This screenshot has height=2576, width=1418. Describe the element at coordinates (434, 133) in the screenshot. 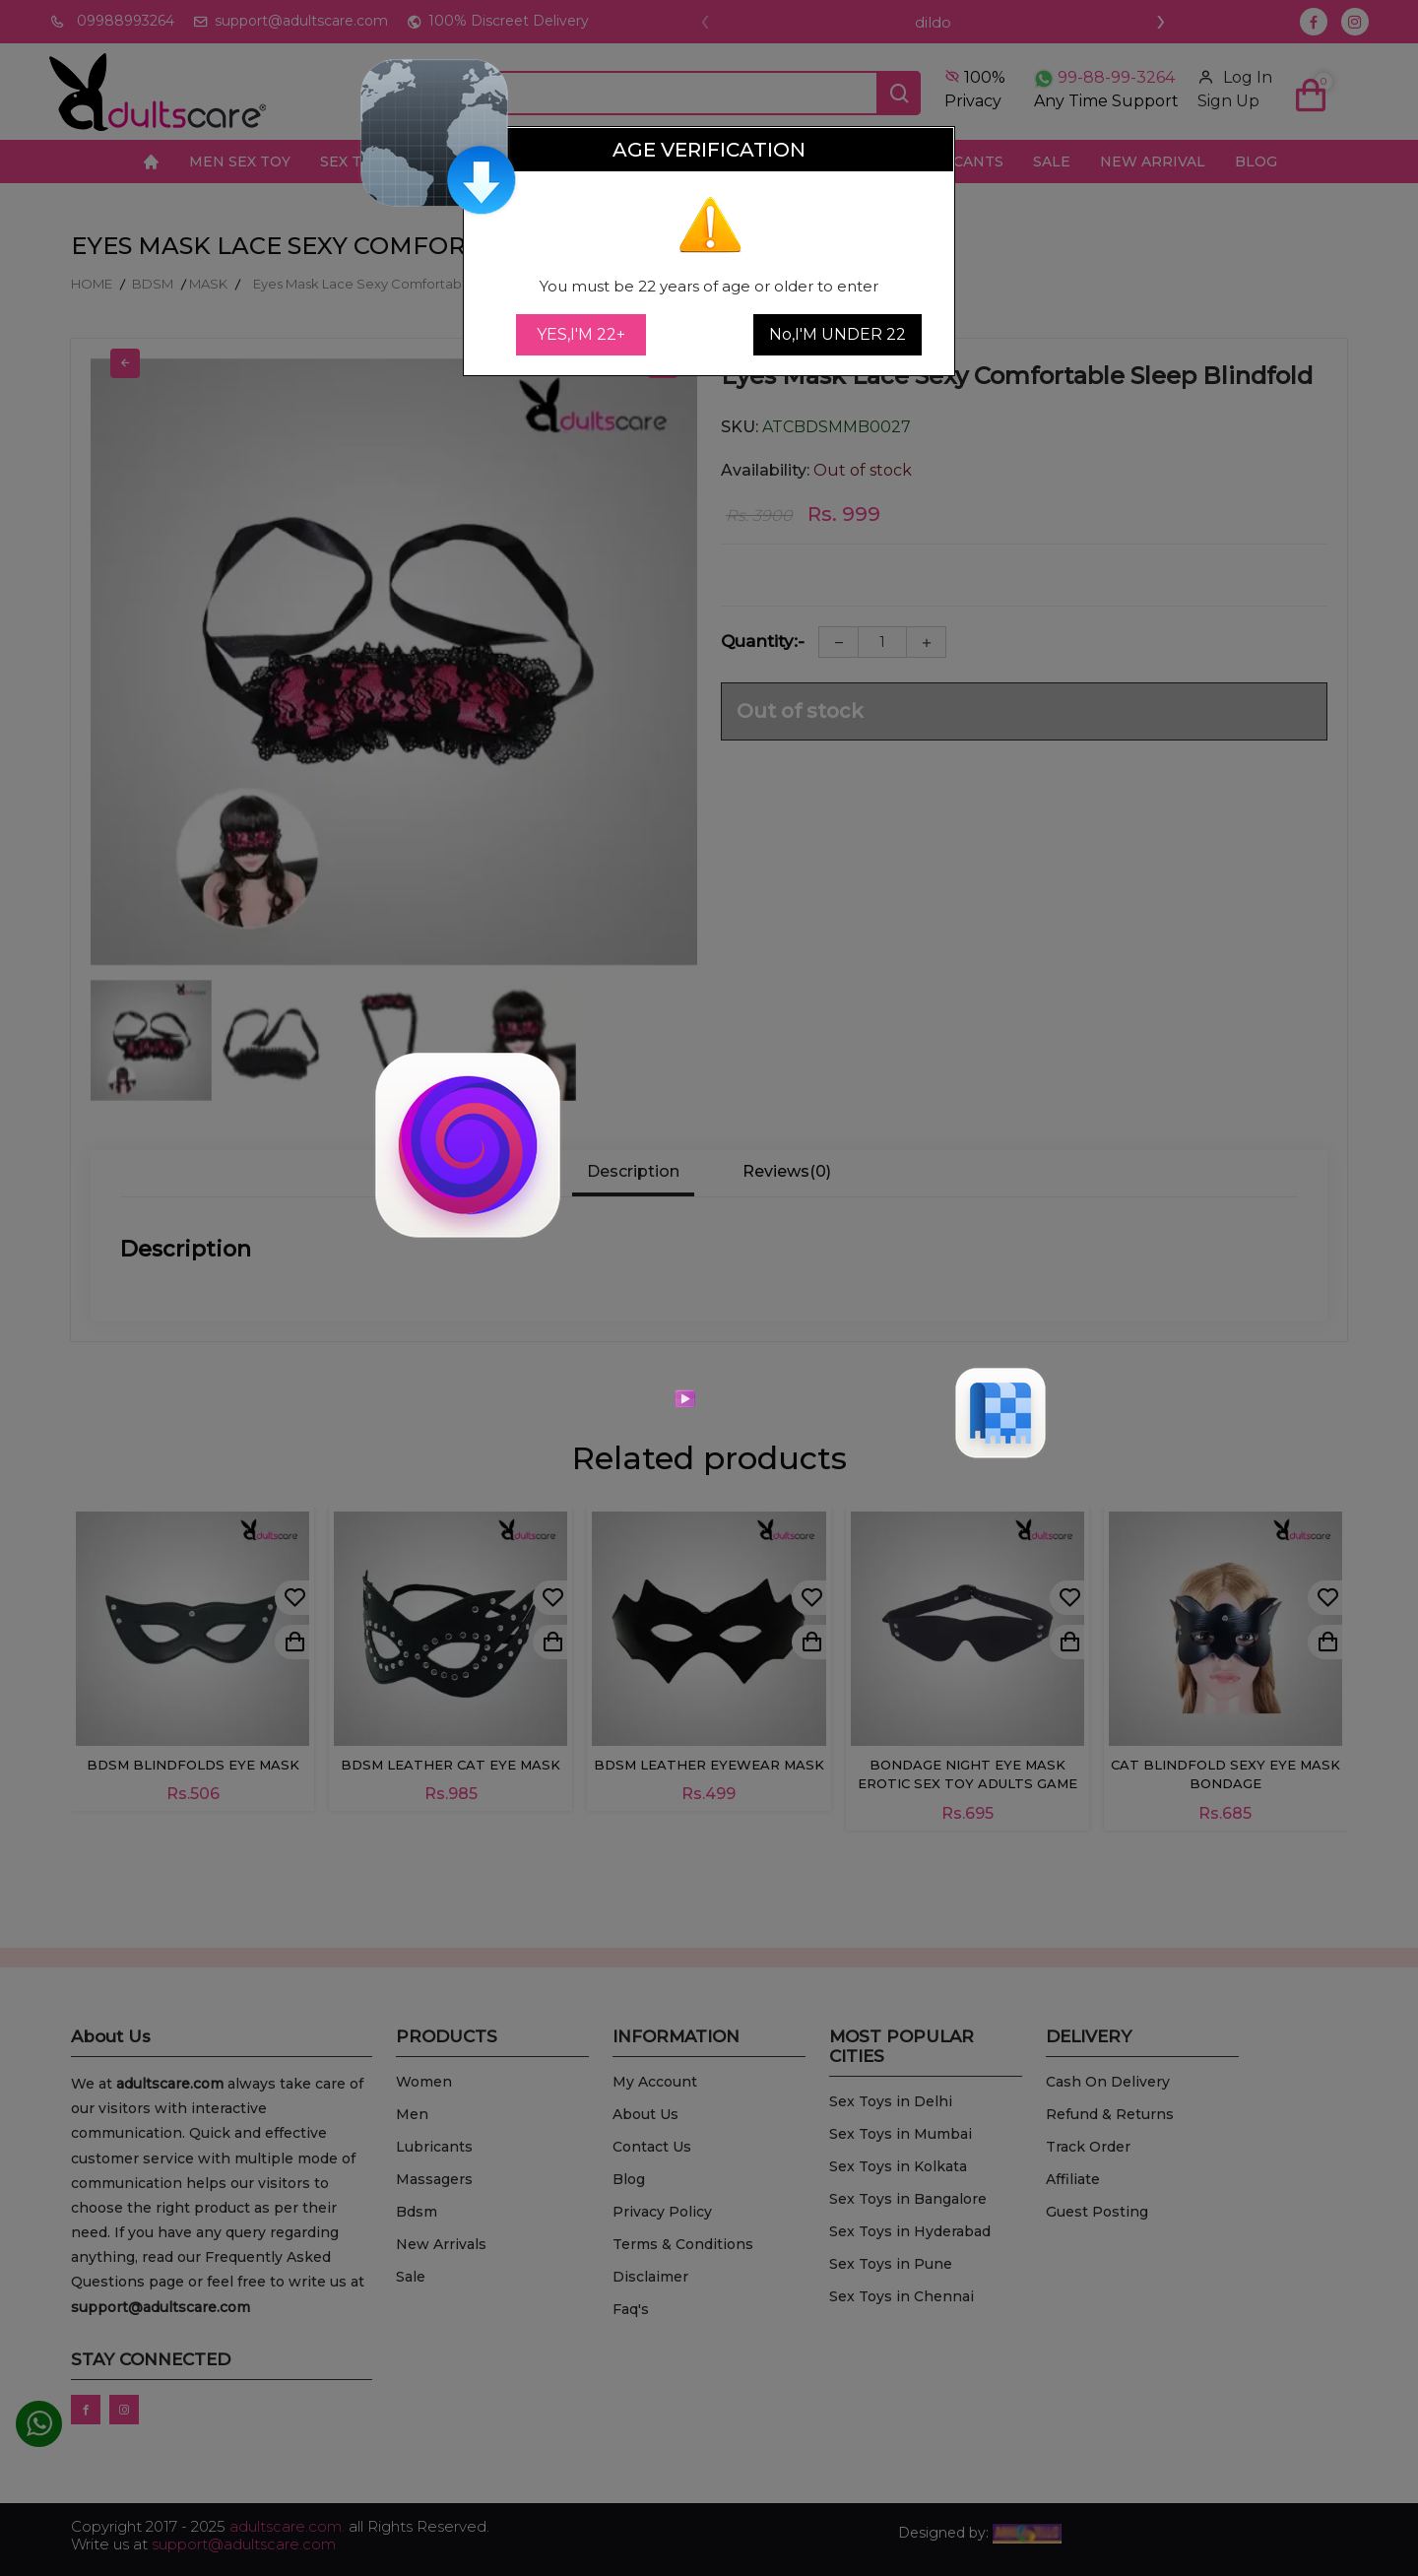

I see `open xdman download manager` at that location.